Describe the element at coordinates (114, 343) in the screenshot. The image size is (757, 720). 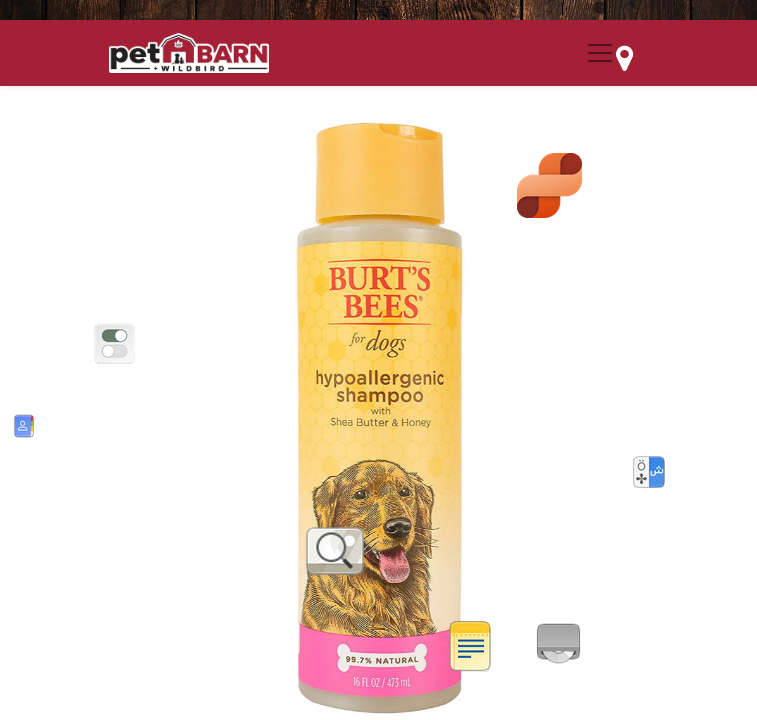
I see `open system tweaks or customization settings` at that location.